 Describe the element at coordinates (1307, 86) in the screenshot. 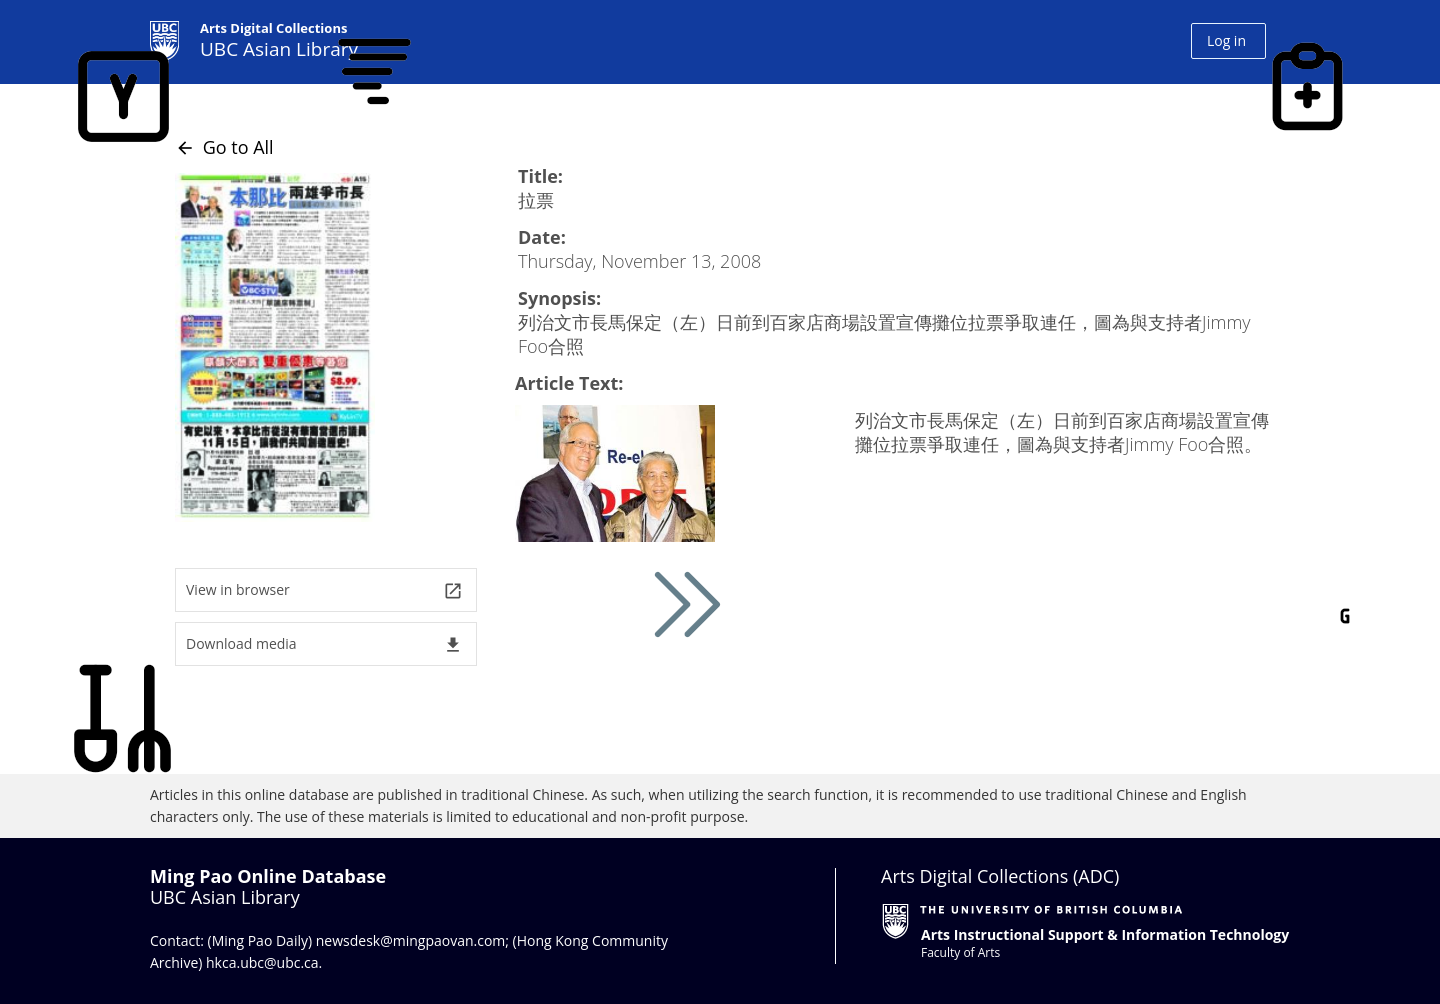

I see `add a new note or item to clipboard` at that location.